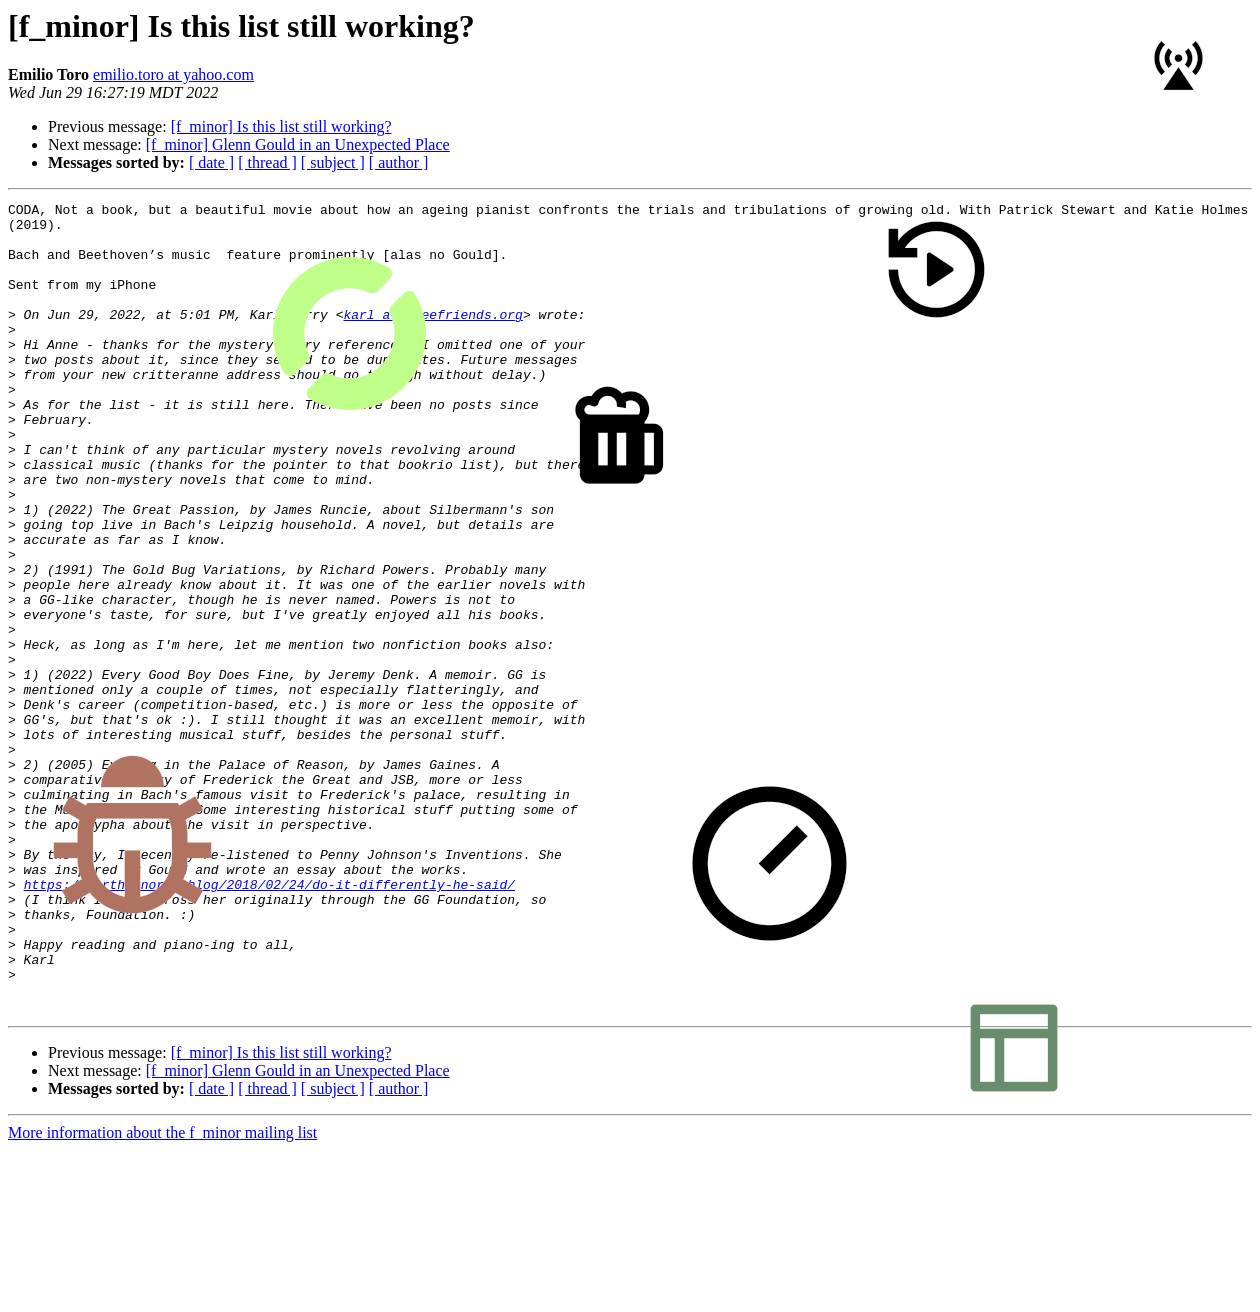  What do you see at coordinates (769, 863) in the screenshot?
I see `set a countdown timer` at bounding box center [769, 863].